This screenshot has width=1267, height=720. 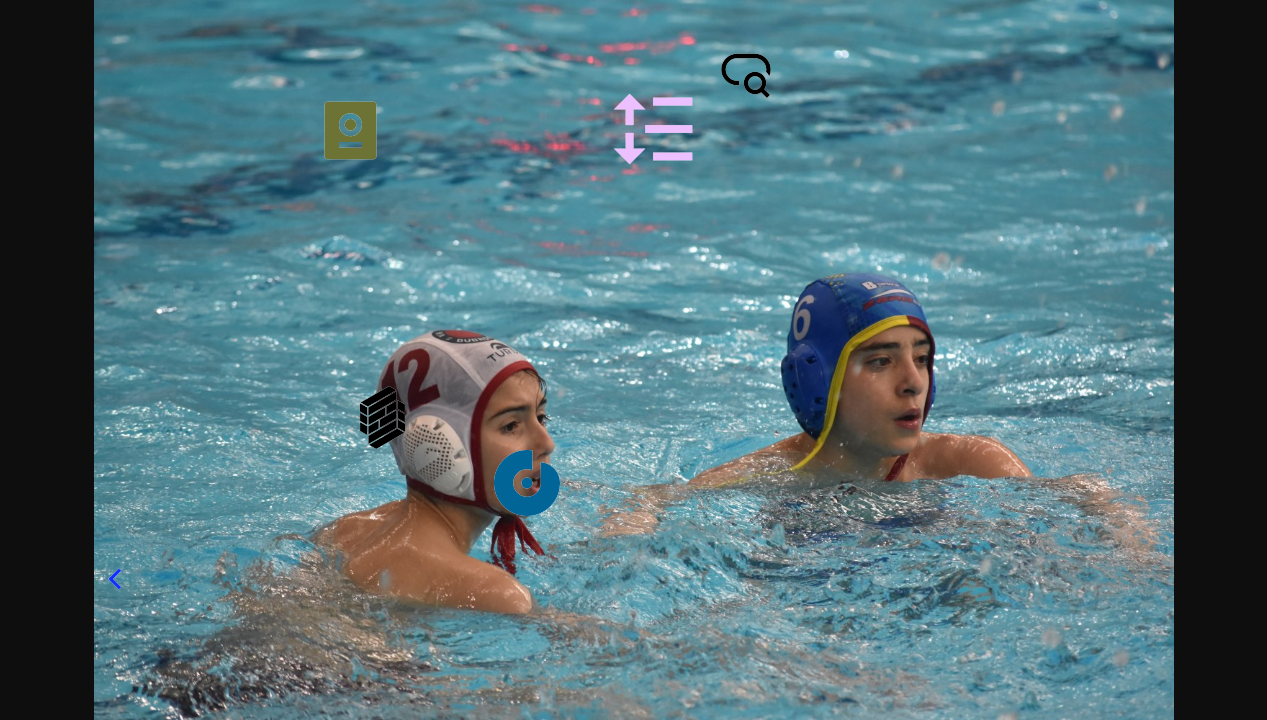 I want to click on access search engine optimization tools, so click(x=746, y=74).